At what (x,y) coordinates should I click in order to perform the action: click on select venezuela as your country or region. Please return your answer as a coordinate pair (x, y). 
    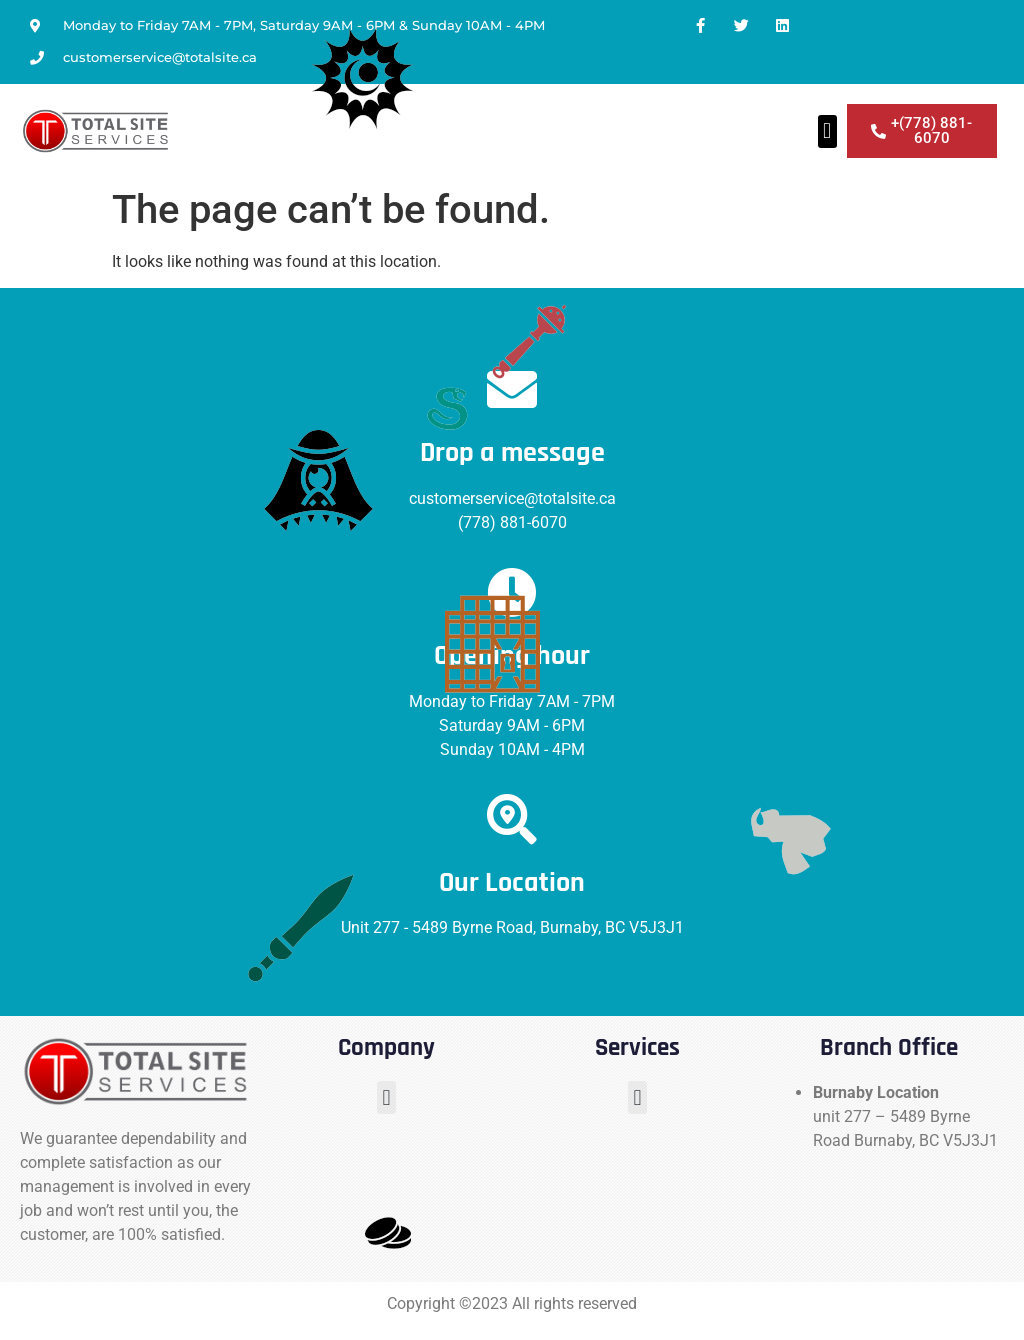
    Looking at the image, I should click on (791, 841).